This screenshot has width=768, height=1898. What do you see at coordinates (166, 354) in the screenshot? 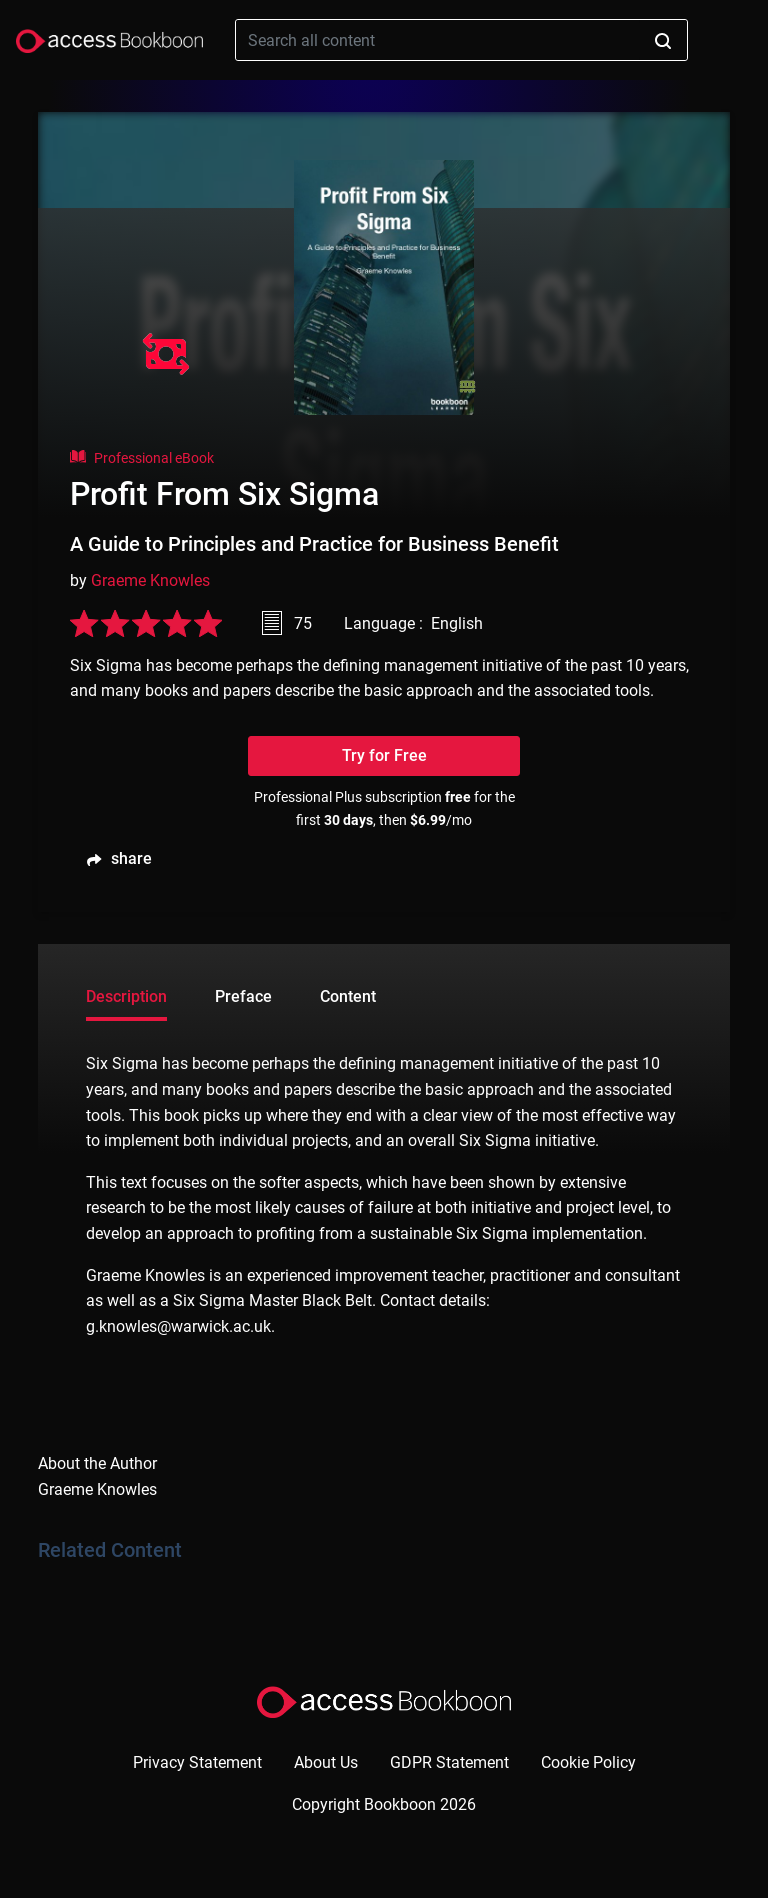
I see `transfer money between accounts` at bounding box center [166, 354].